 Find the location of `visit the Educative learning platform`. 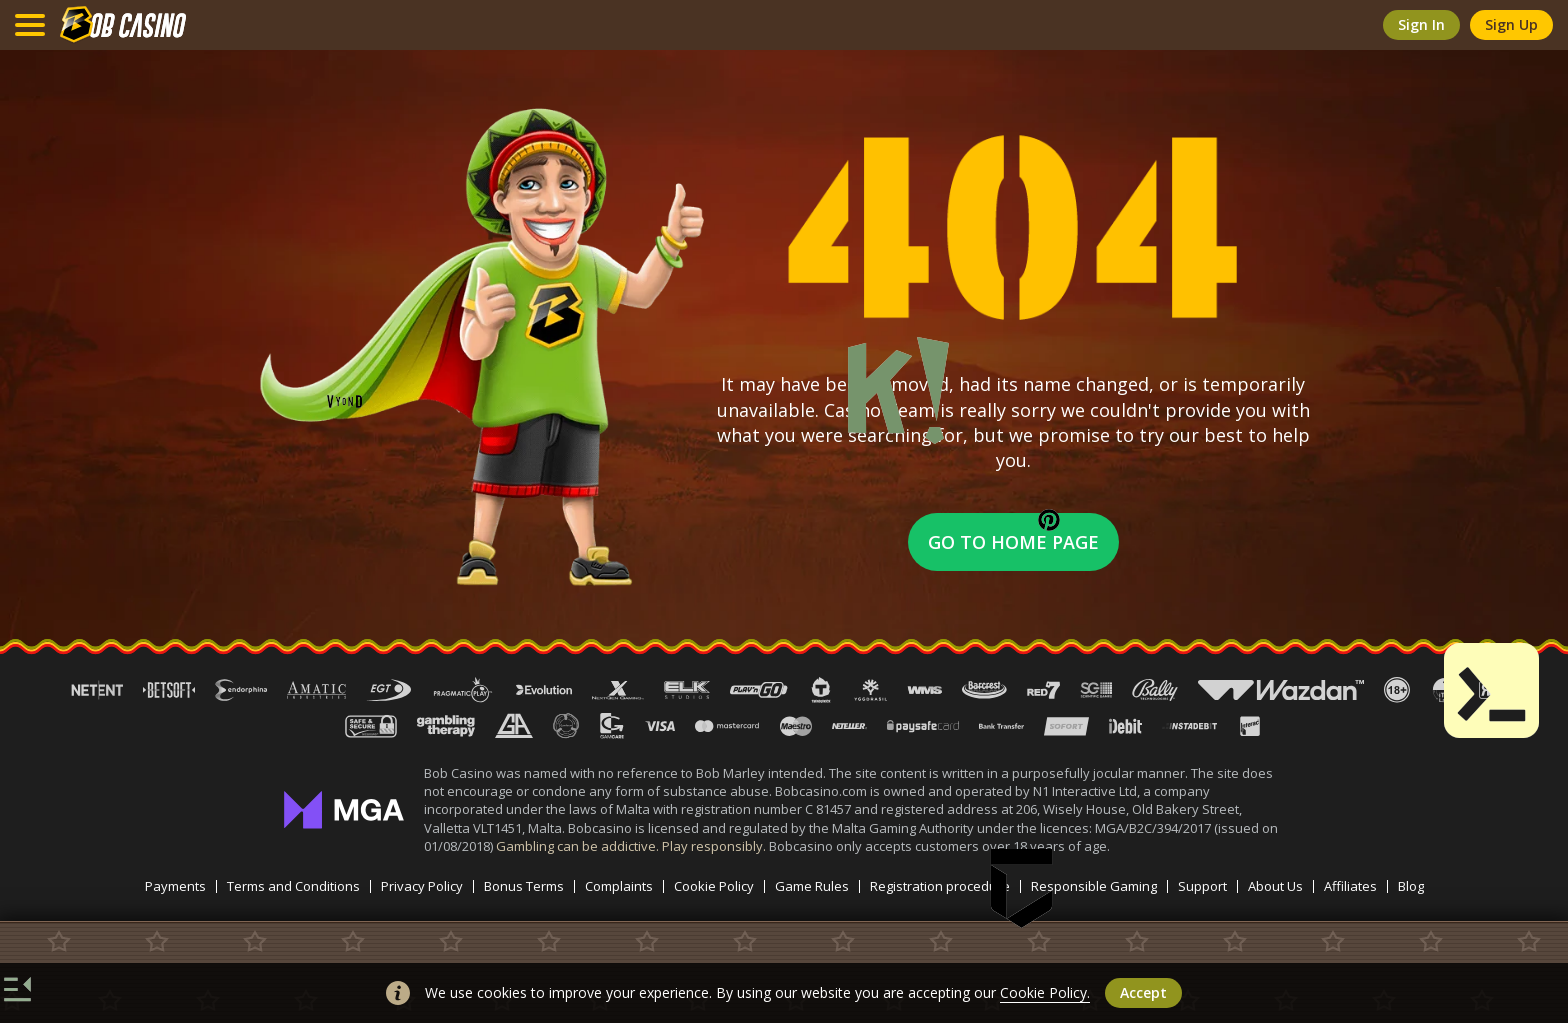

visit the Educative learning platform is located at coordinates (1491, 690).